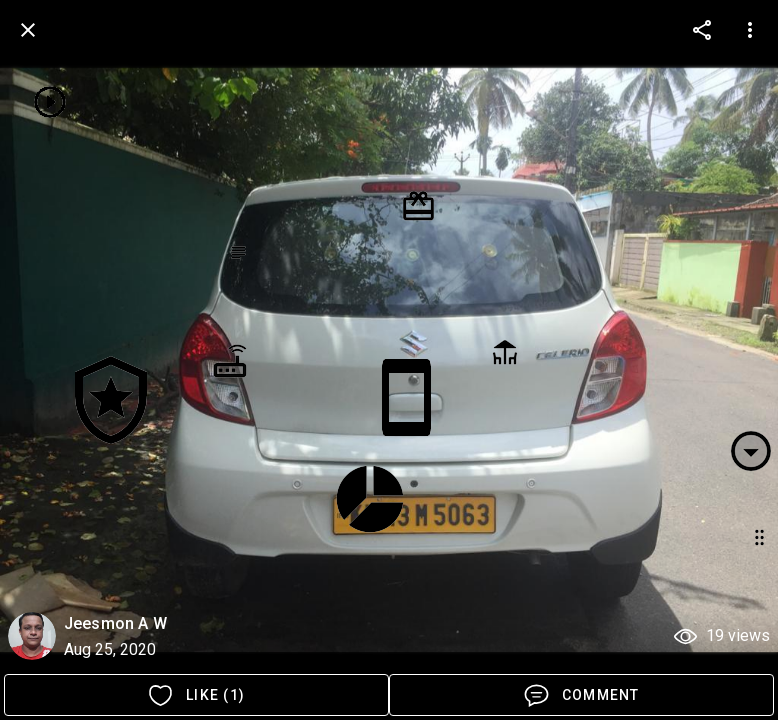 The image size is (778, 720). Describe the element at coordinates (238, 252) in the screenshot. I see `view document subject or content summary` at that location.